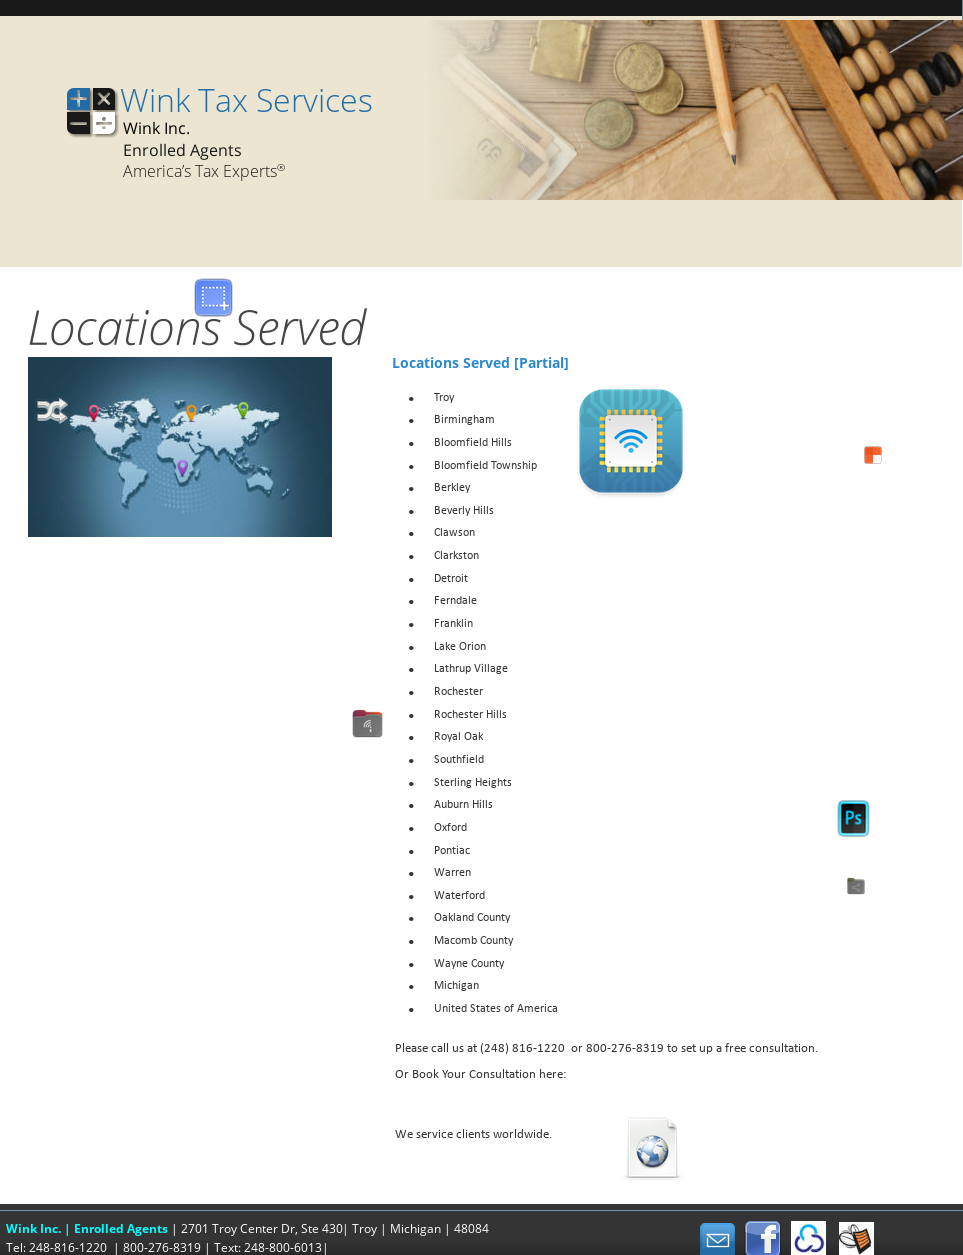 The height and width of the screenshot is (1255, 963). I want to click on take a screenshot, so click(213, 297).